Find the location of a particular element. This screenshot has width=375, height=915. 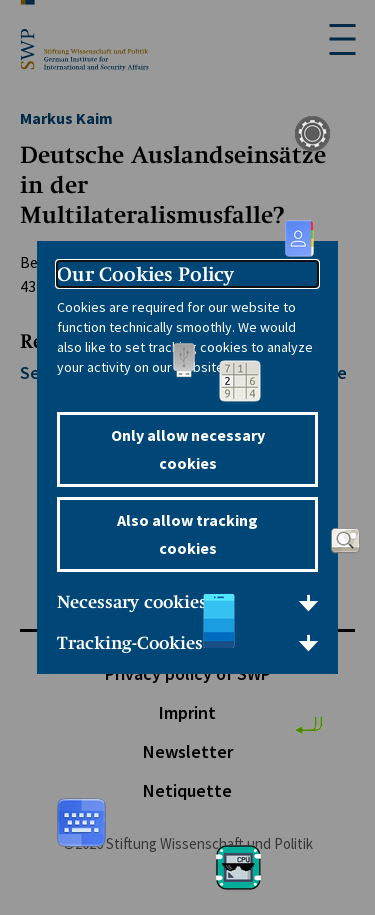

open the your phone companion app is located at coordinates (219, 621).